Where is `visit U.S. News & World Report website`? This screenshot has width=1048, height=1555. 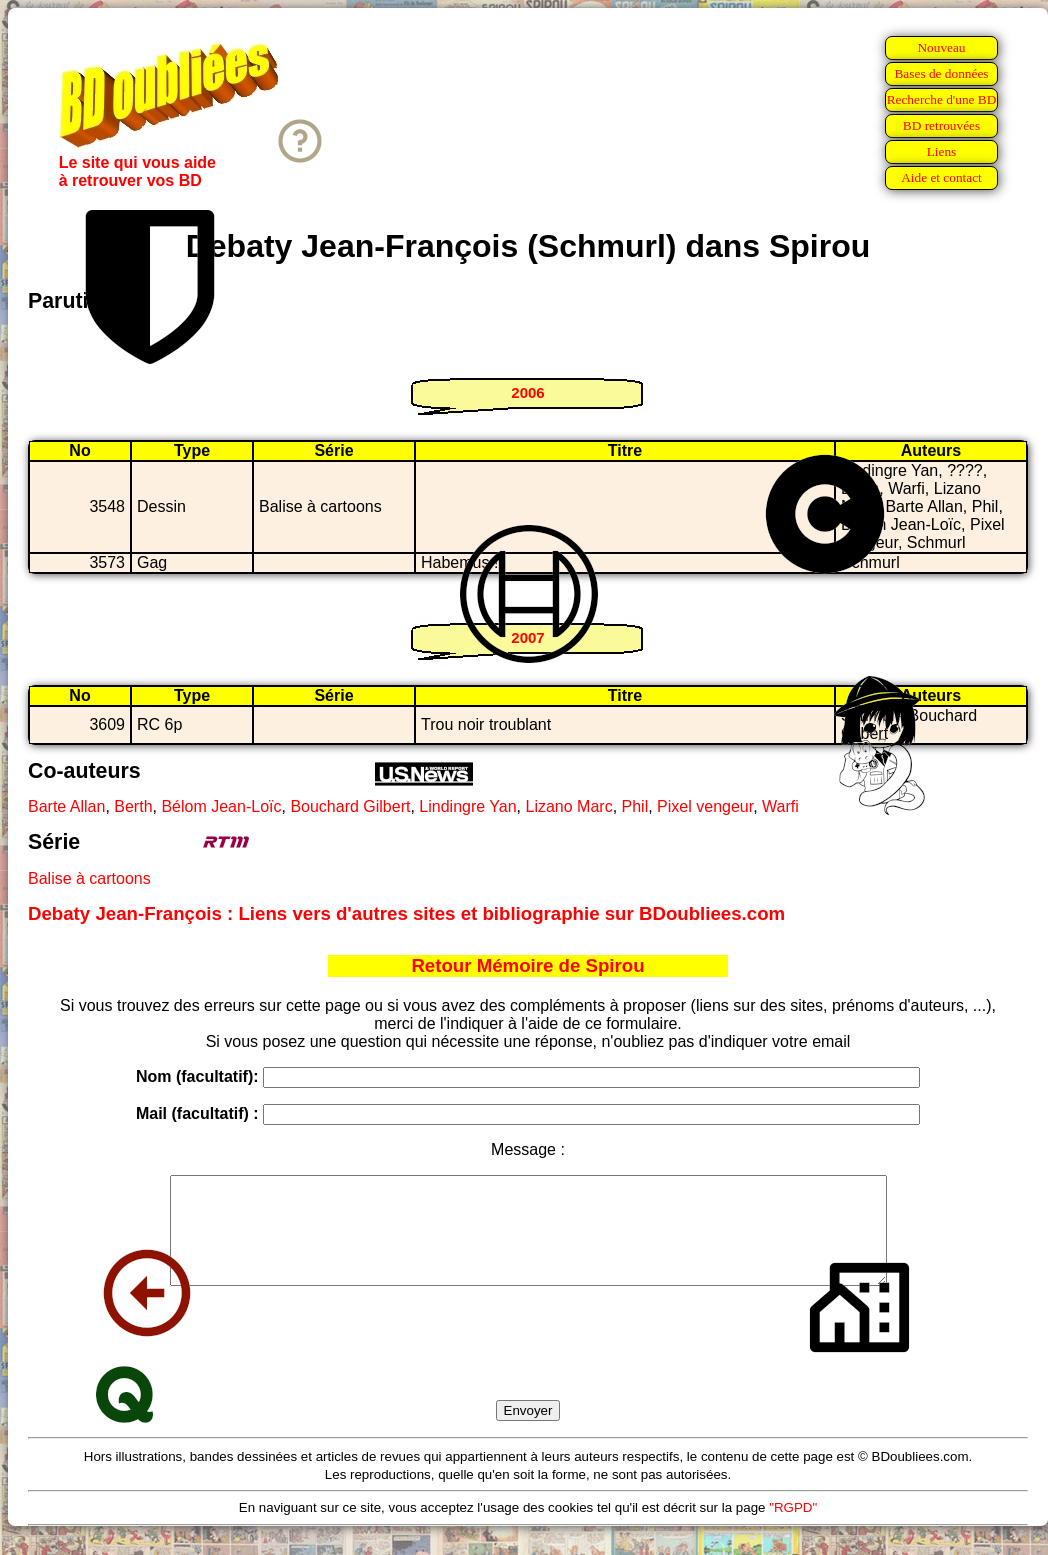
visit U.S. News & World Report website is located at coordinates (424, 774).